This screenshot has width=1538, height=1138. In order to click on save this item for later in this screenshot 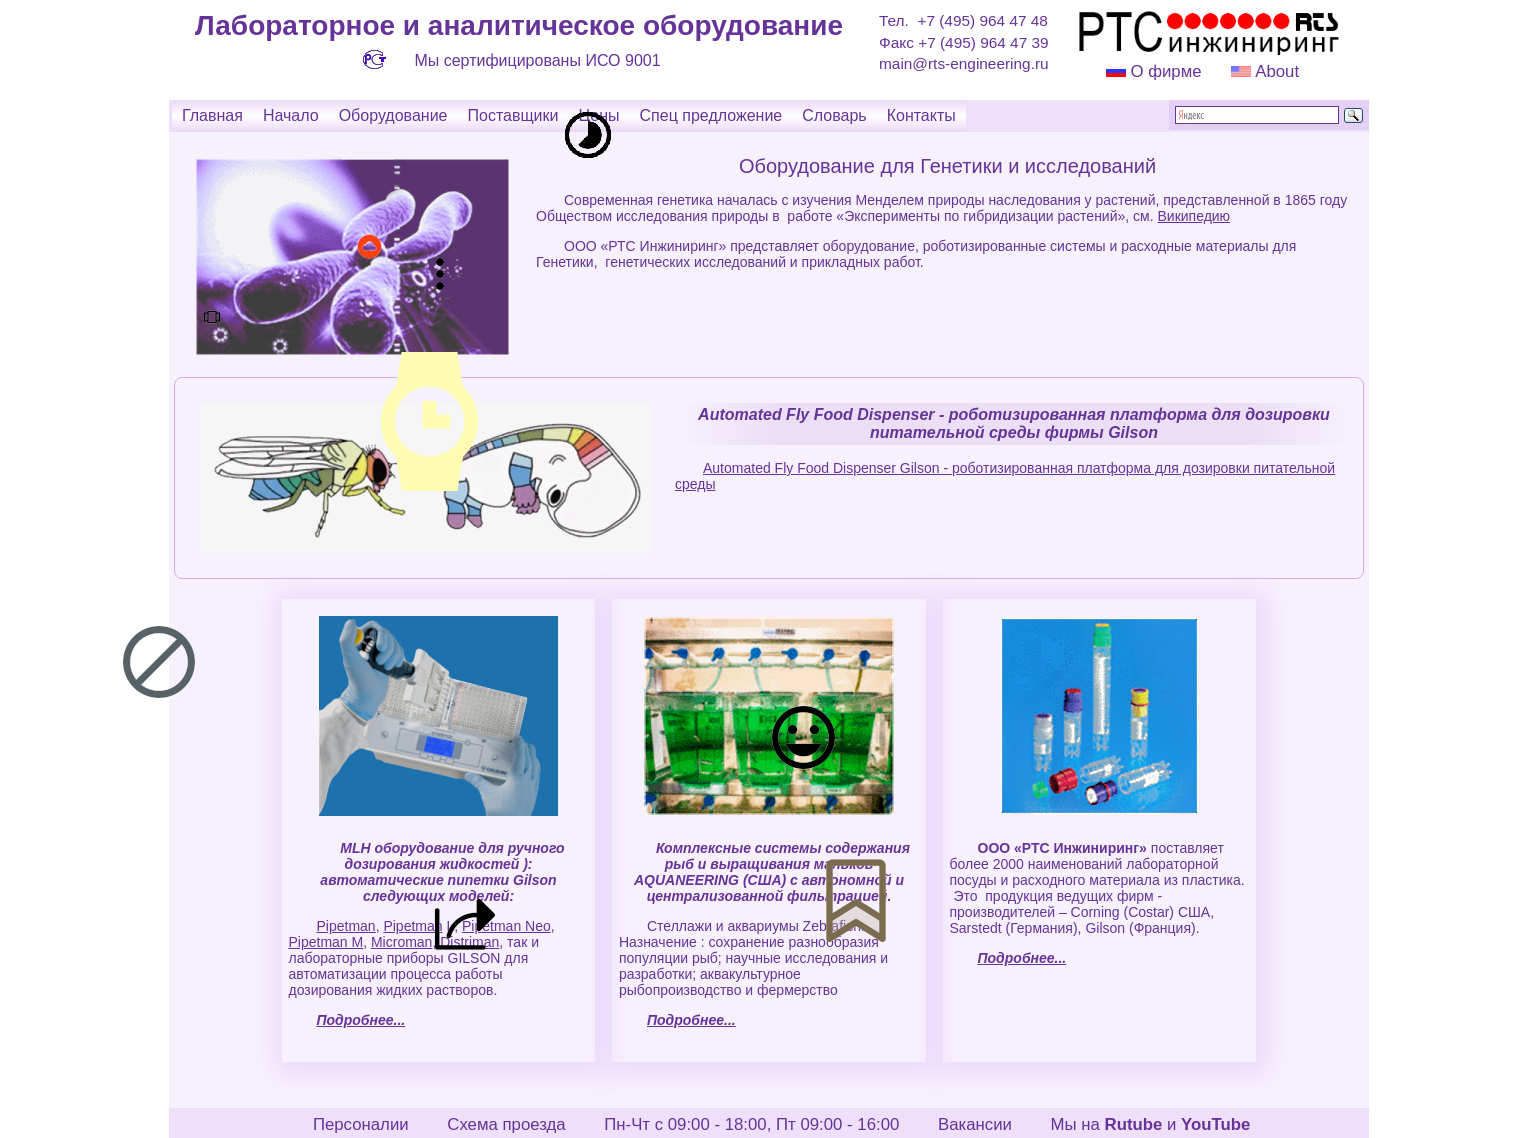, I will do `click(856, 899)`.